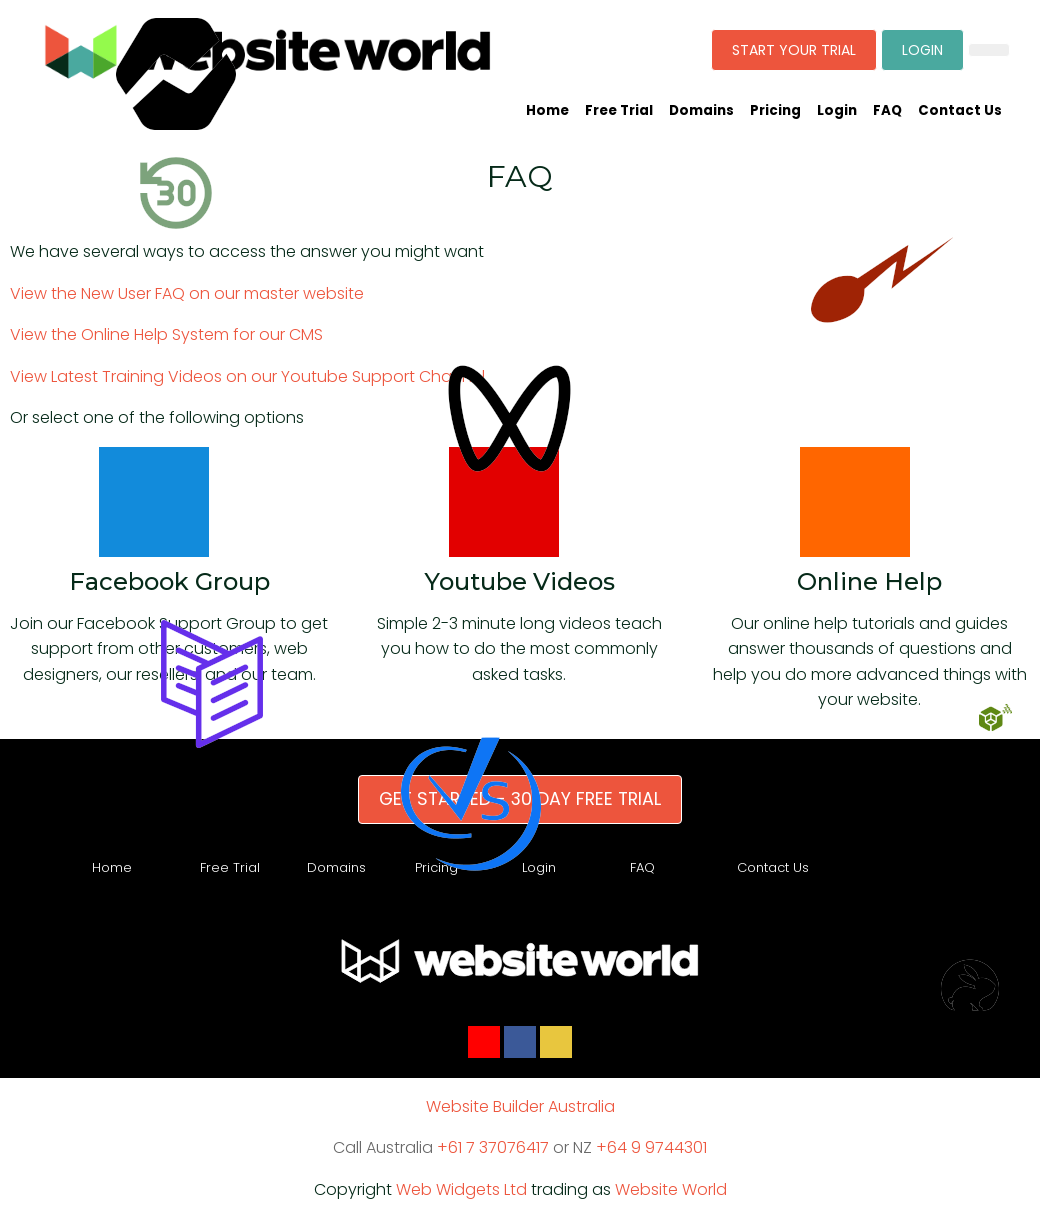 The width and height of the screenshot is (1040, 1217). What do you see at coordinates (882, 280) in the screenshot?
I see `gamescience company logo` at bounding box center [882, 280].